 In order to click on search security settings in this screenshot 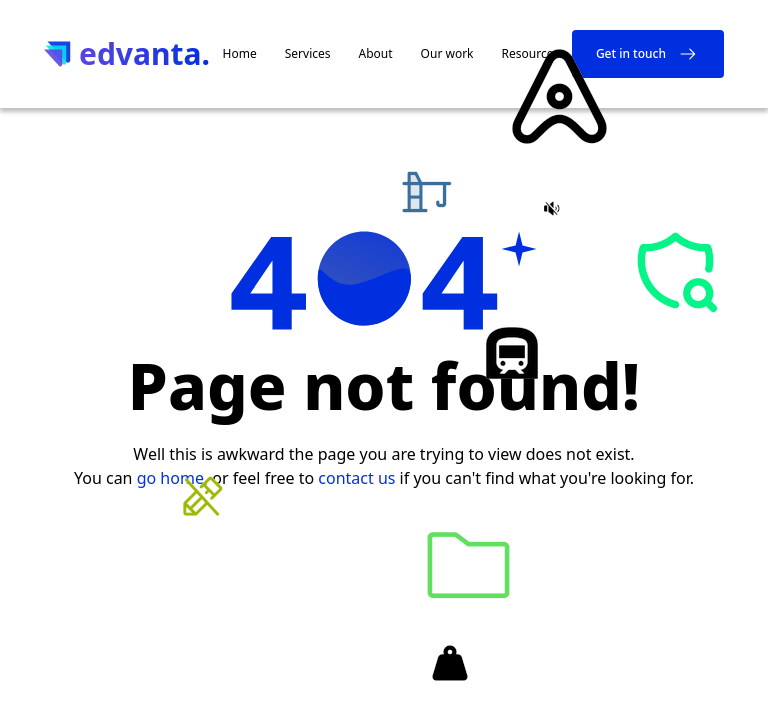, I will do `click(675, 270)`.